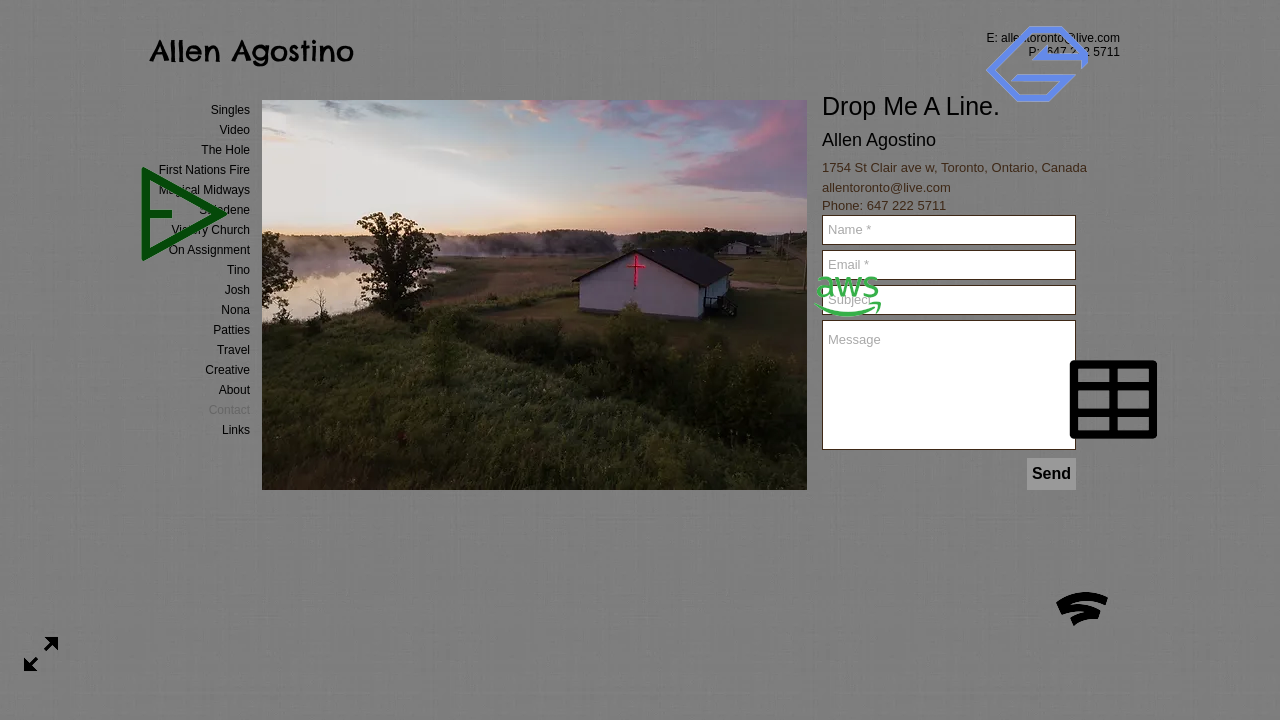  I want to click on send a message, so click(181, 214).